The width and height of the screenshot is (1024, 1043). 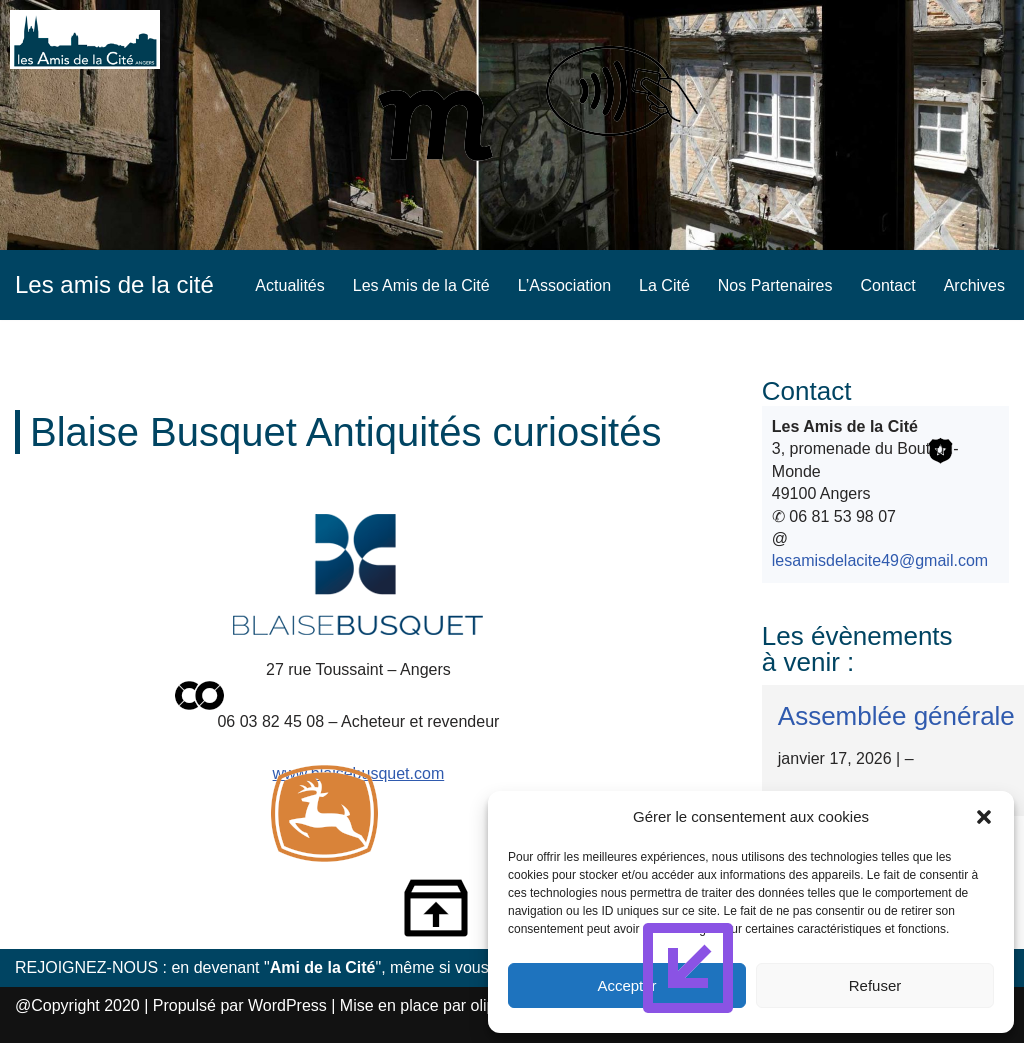 I want to click on unarchive a message or item from inbox, so click(x=436, y=908).